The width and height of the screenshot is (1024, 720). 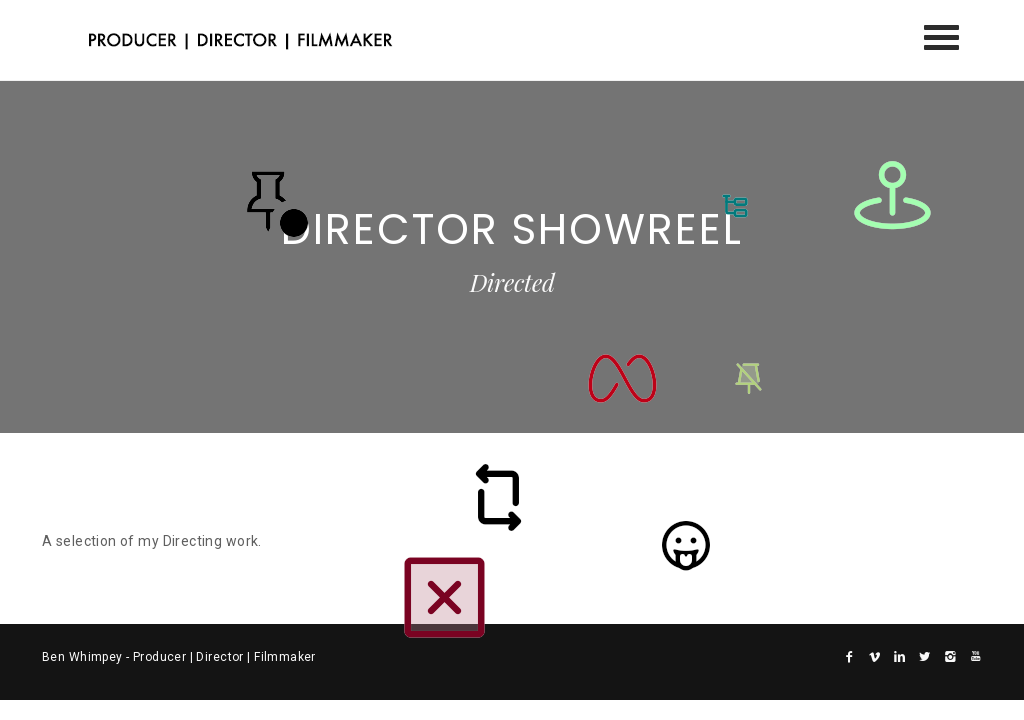 I want to click on rotate your device orientation, so click(x=498, y=497).